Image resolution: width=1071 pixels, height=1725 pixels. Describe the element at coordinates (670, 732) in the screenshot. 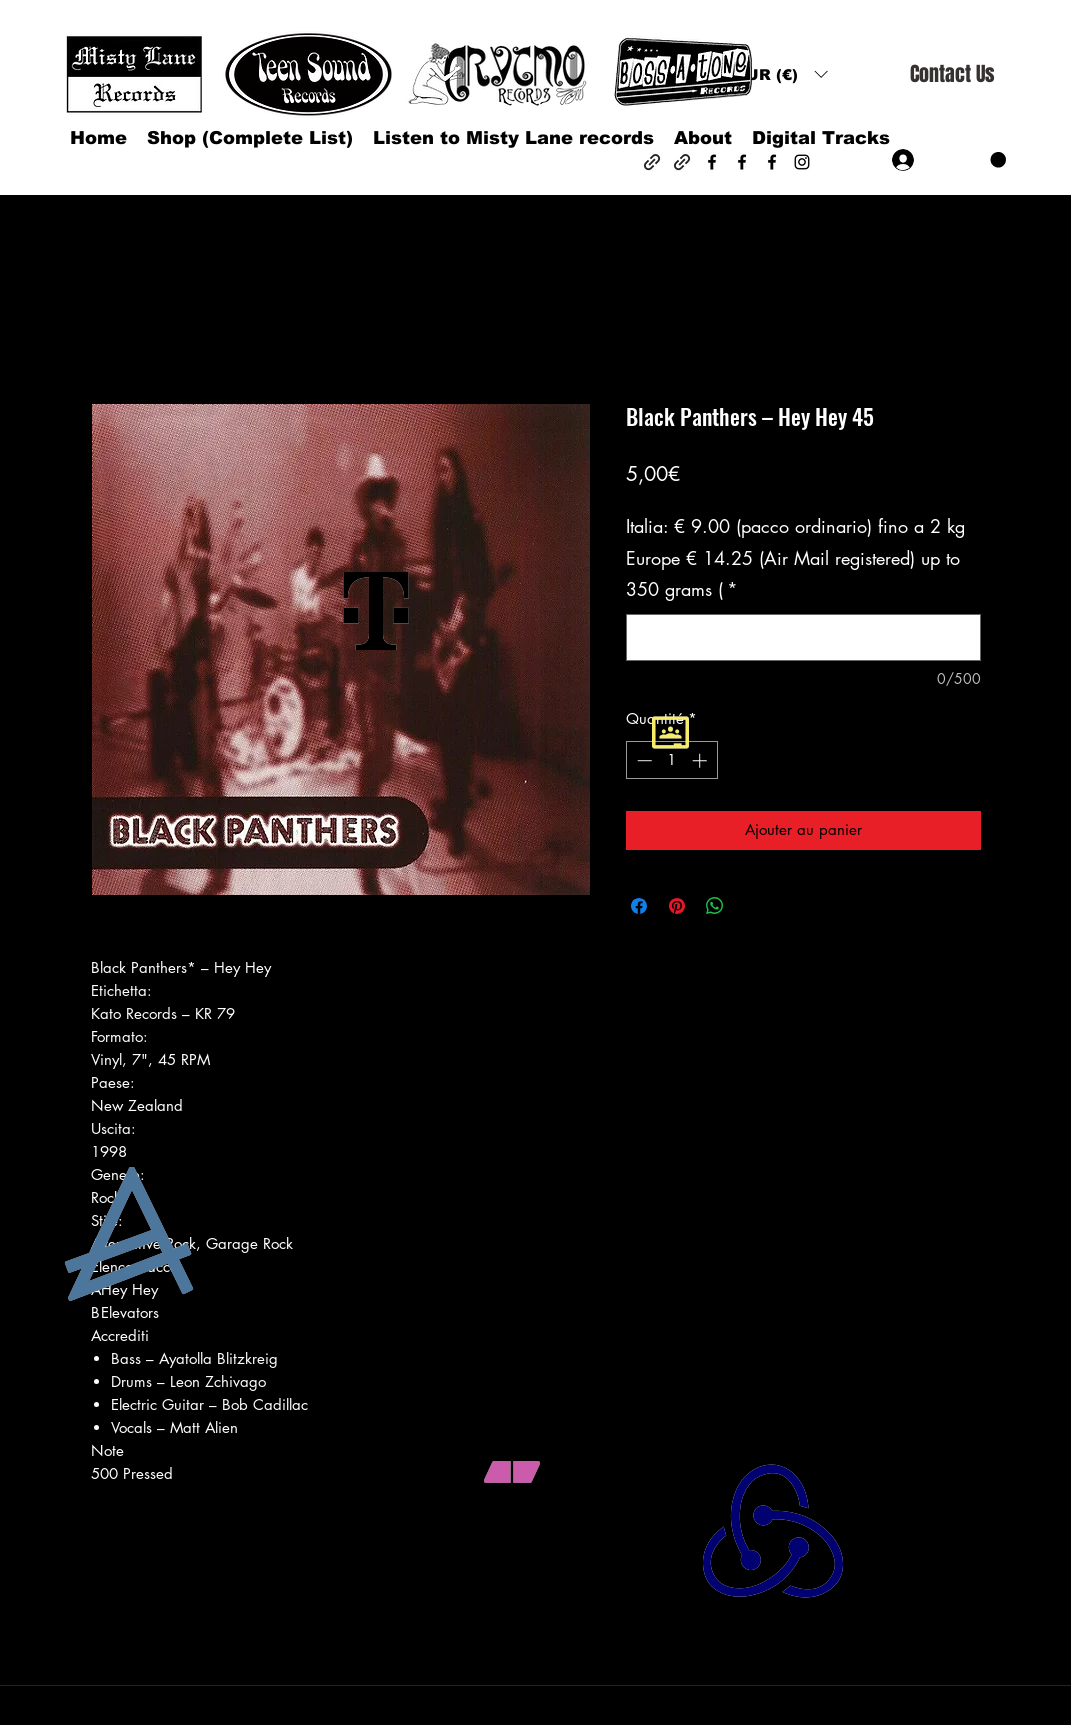

I see `open Google Classroom app` at that location.